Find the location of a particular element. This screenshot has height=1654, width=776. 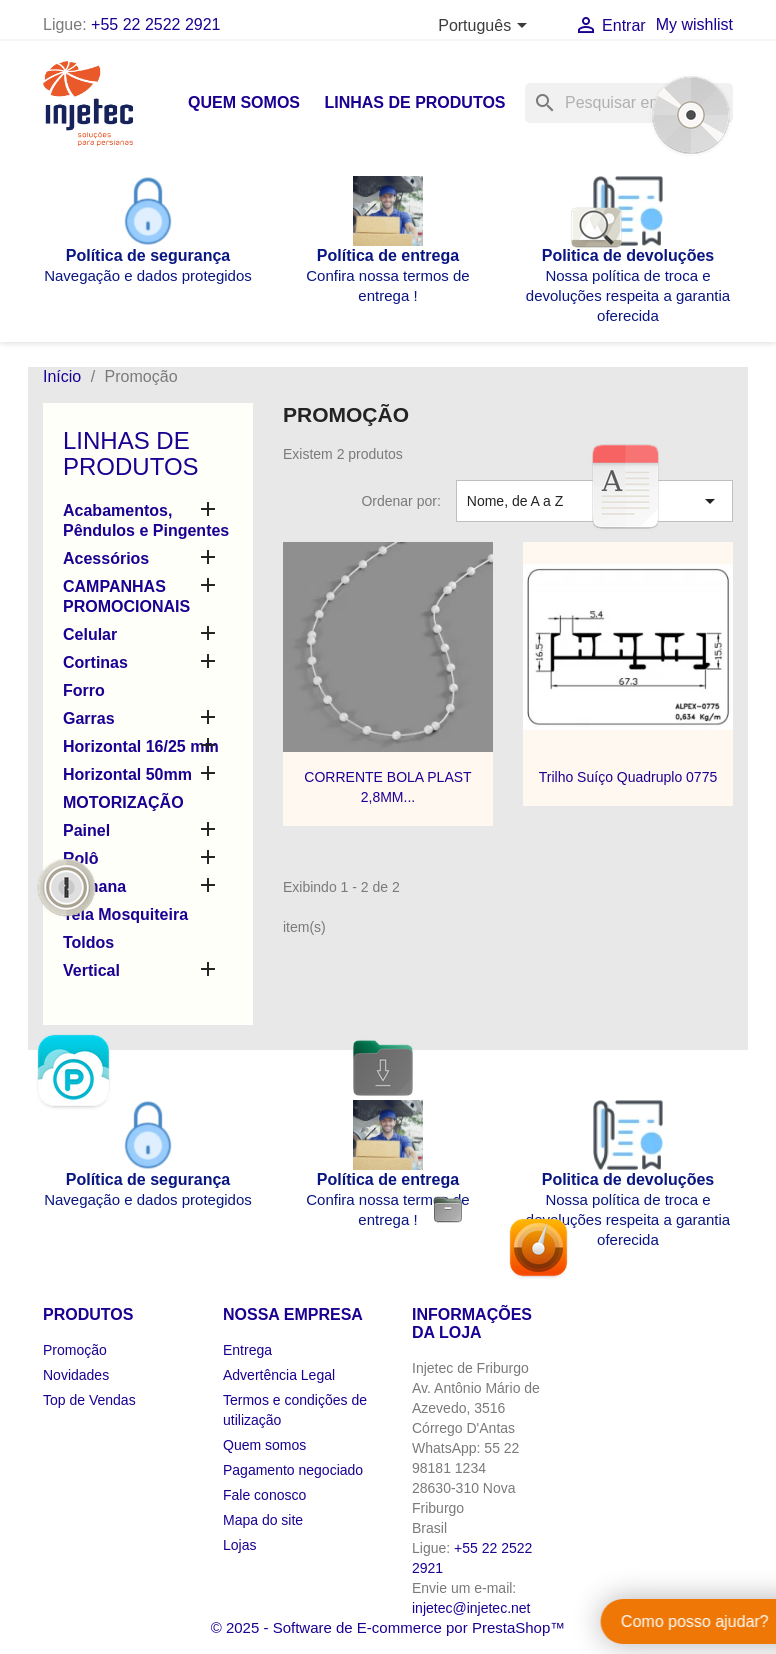

open your downloads folder is located at coordinates (383, 1068).